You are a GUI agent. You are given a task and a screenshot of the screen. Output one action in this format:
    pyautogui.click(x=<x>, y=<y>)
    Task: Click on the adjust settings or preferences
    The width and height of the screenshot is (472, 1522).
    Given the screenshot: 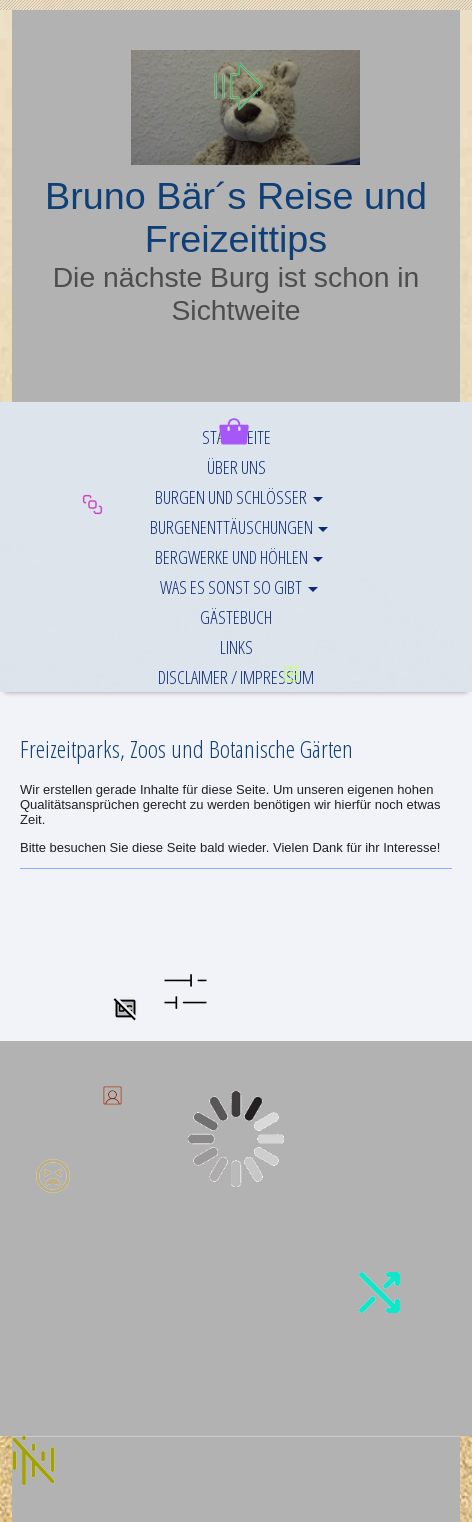 What is the action you would take?
    pyautogui.click(x=185, y=991)
    